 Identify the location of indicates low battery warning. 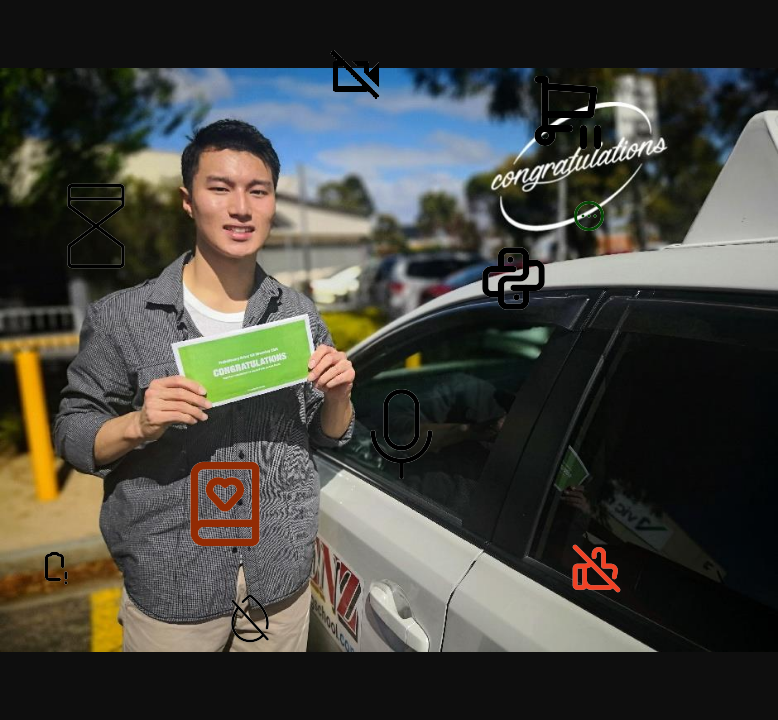
(54, 566).